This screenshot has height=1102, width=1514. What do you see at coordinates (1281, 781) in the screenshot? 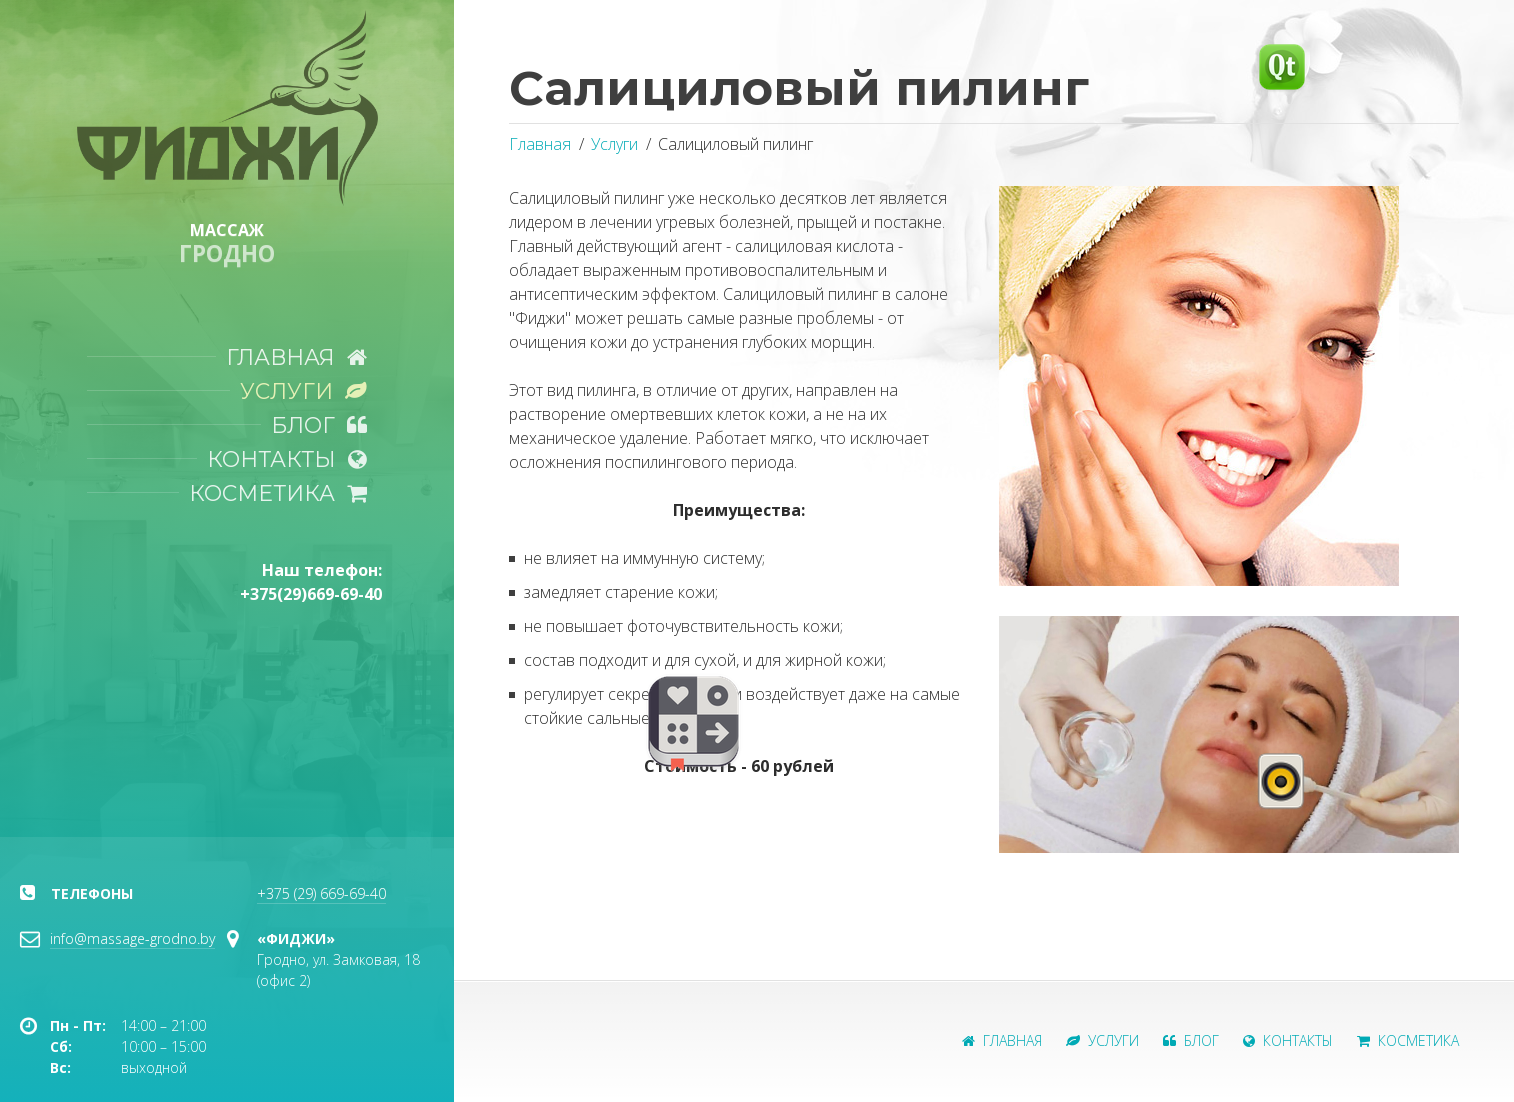
I see `open rhythmbox music player` at bounding box center [1281, 781].